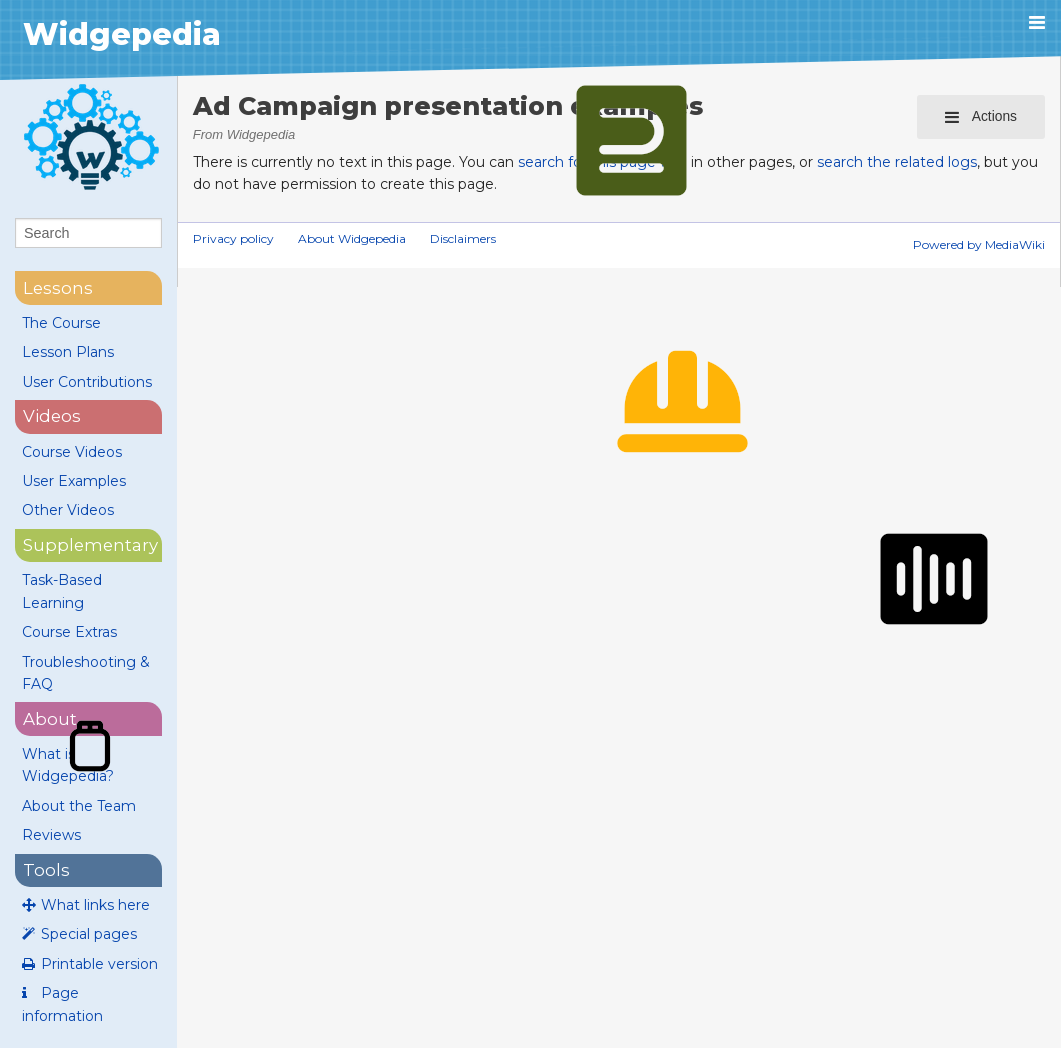 The height and width of the screenshot is (1048, 1061). Describe the element at coordinates (631, 140) in the screenshot. I see `indicates a superset relationship in mathematical notation` at that location.